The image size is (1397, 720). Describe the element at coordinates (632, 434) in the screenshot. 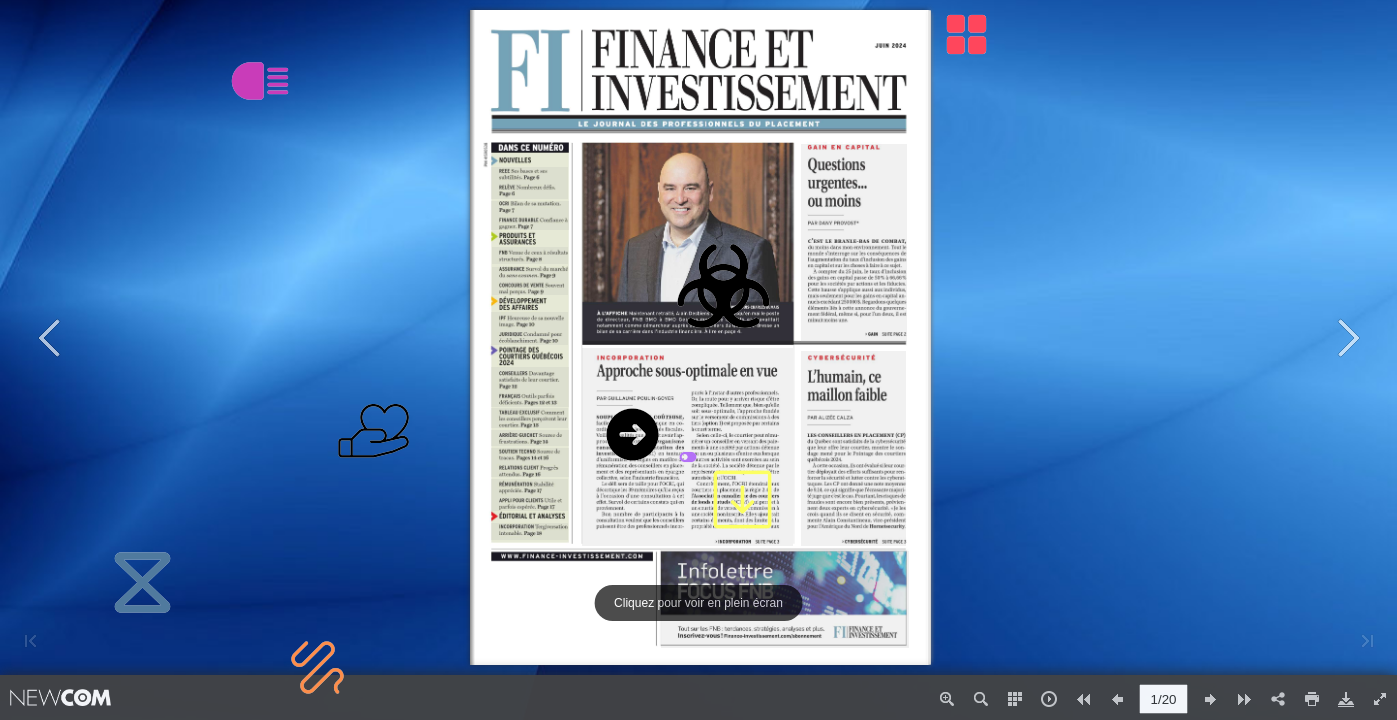

I see `proceed to the next step` at that location.